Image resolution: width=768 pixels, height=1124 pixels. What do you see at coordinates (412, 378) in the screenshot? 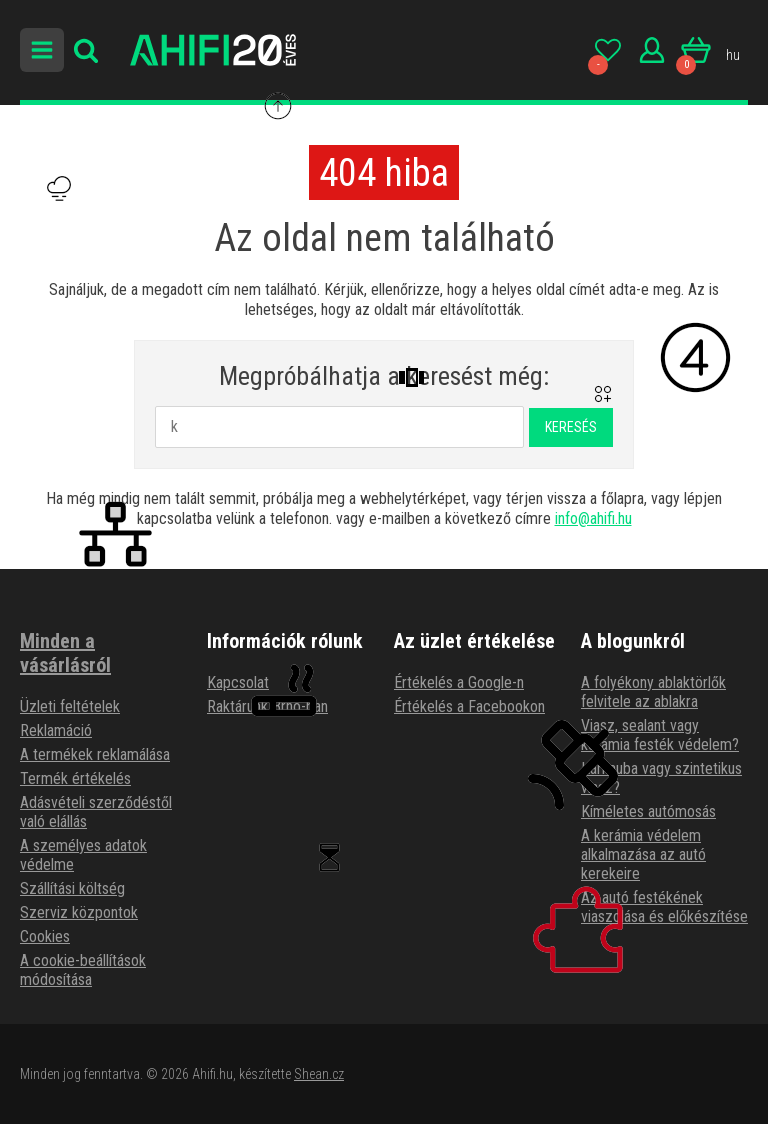
I see `view content in carousel mode` at bounding box center [412, 378].